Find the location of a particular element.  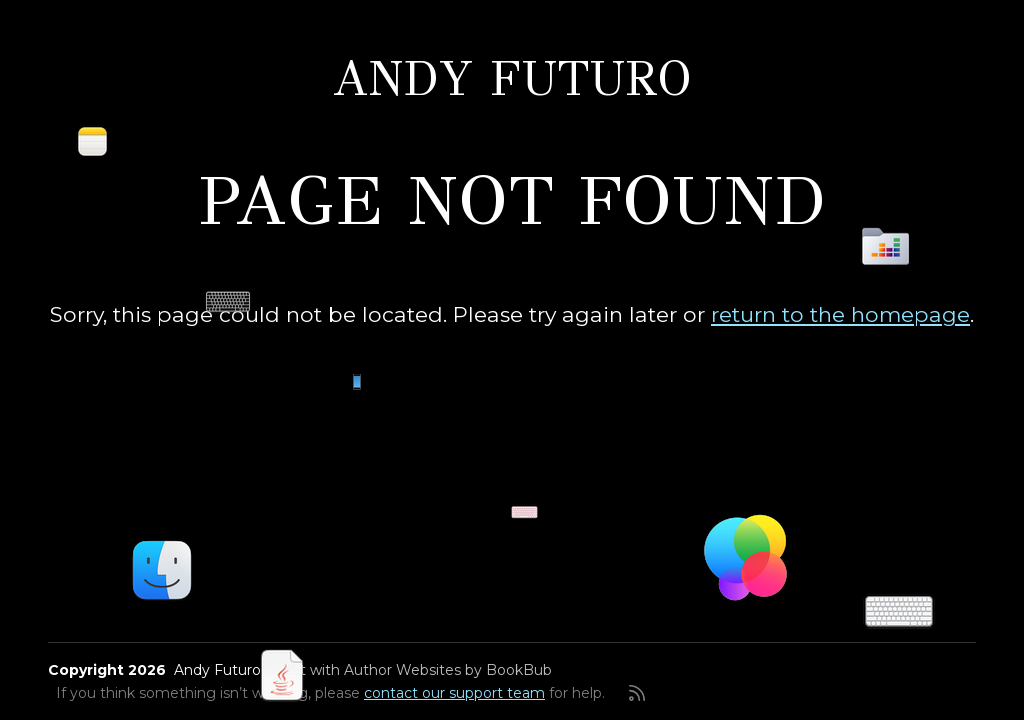

indicates keyboard is connected is located at coordinates (899, 612).